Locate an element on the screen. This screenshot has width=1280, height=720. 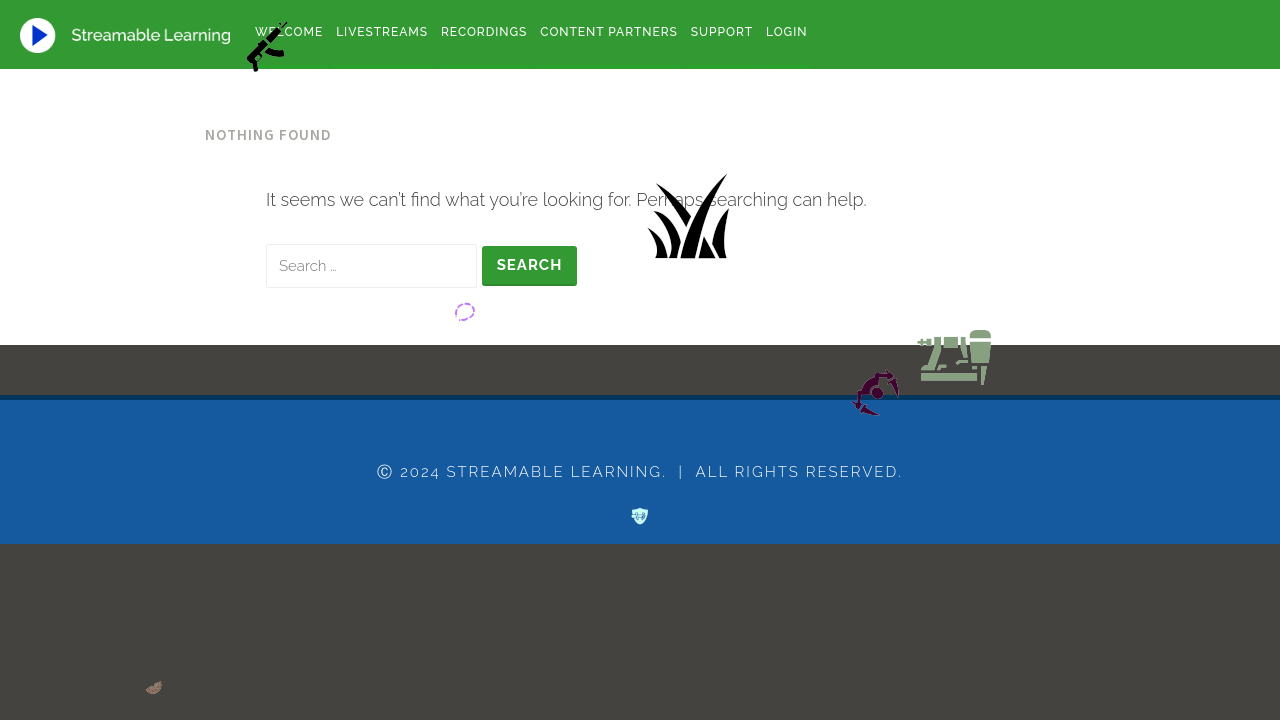
indicates loading or processing in progress is located at coordinates (465, 312).